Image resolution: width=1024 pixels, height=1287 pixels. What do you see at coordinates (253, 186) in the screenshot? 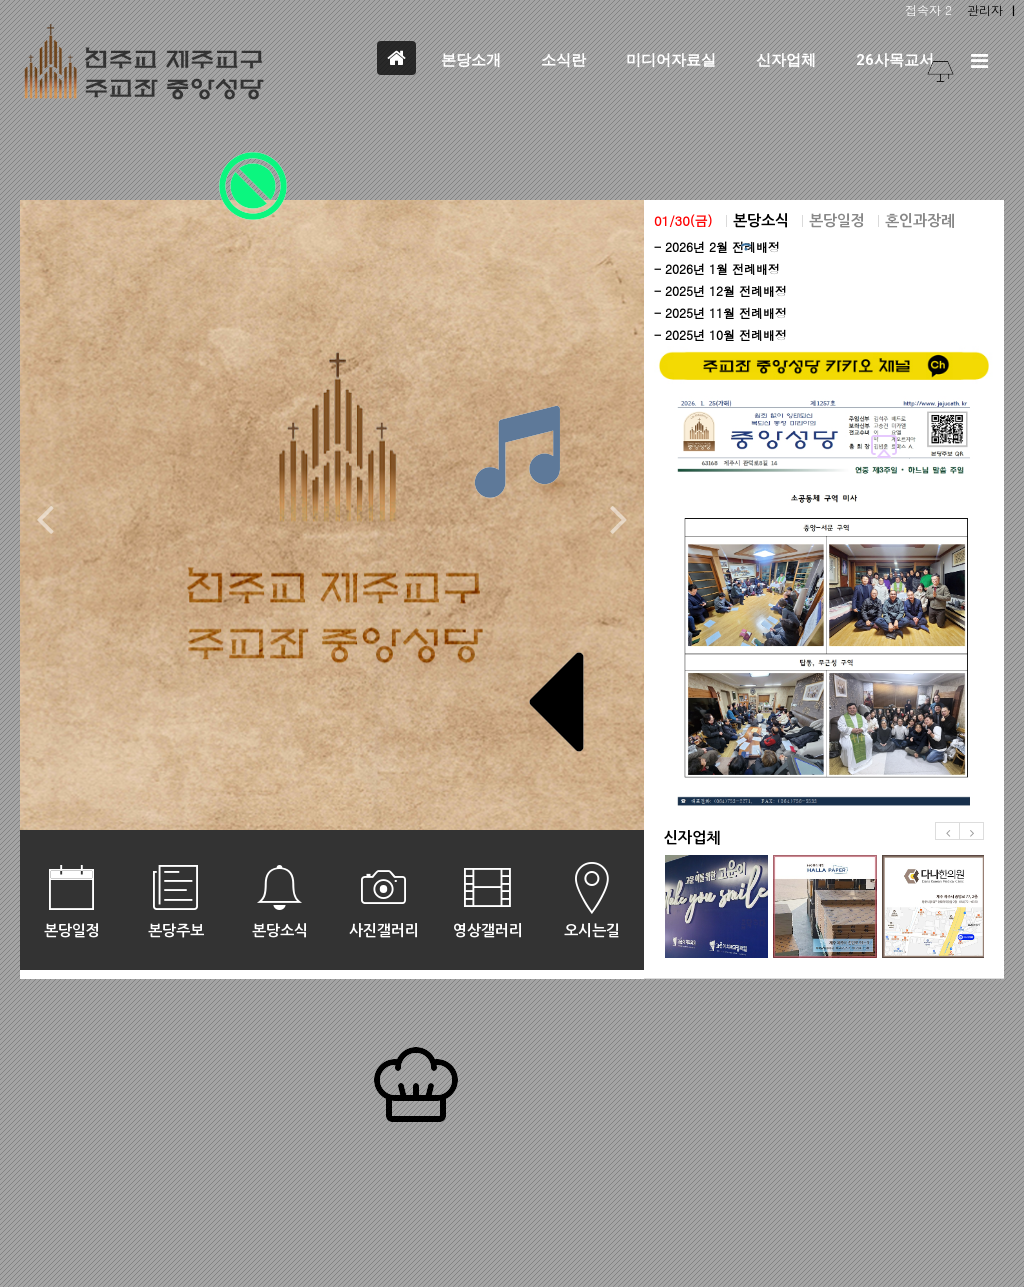
I see `indicates a blocked or prohibited action` at bounding box center [253, 186].